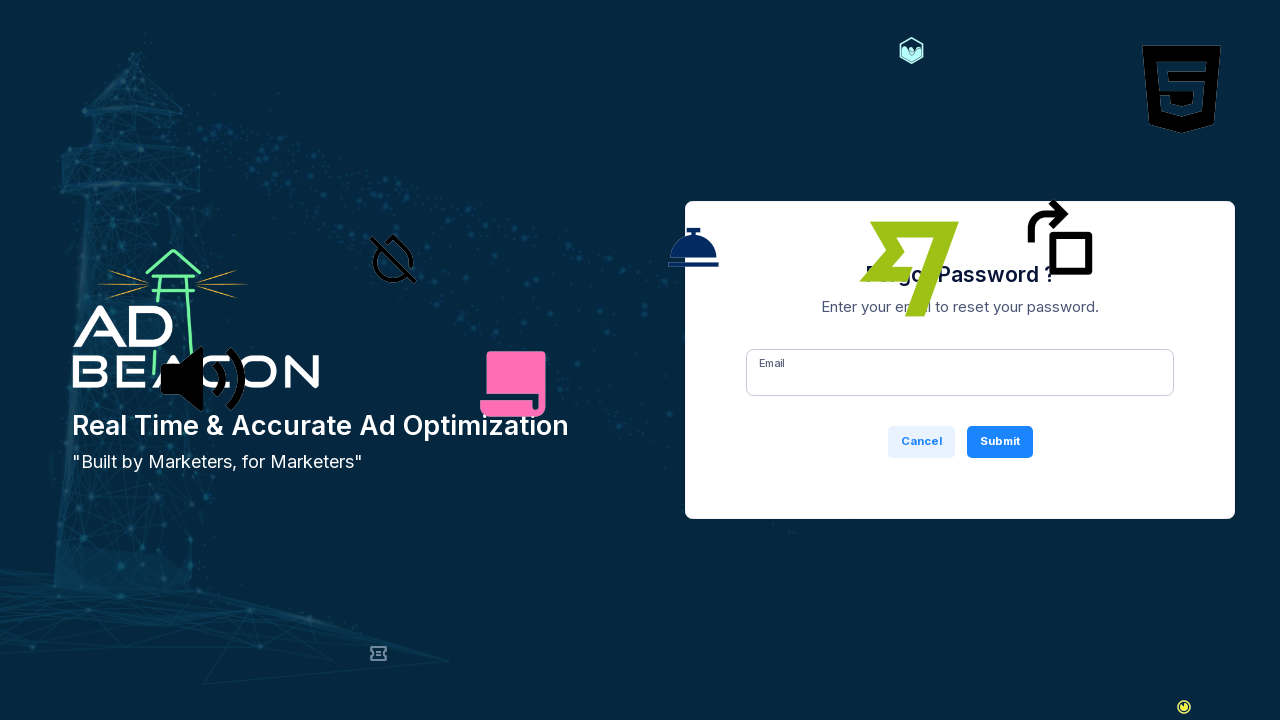 The image size is (1280, 720). I want to click on view document or paper file, so click(516, 384).